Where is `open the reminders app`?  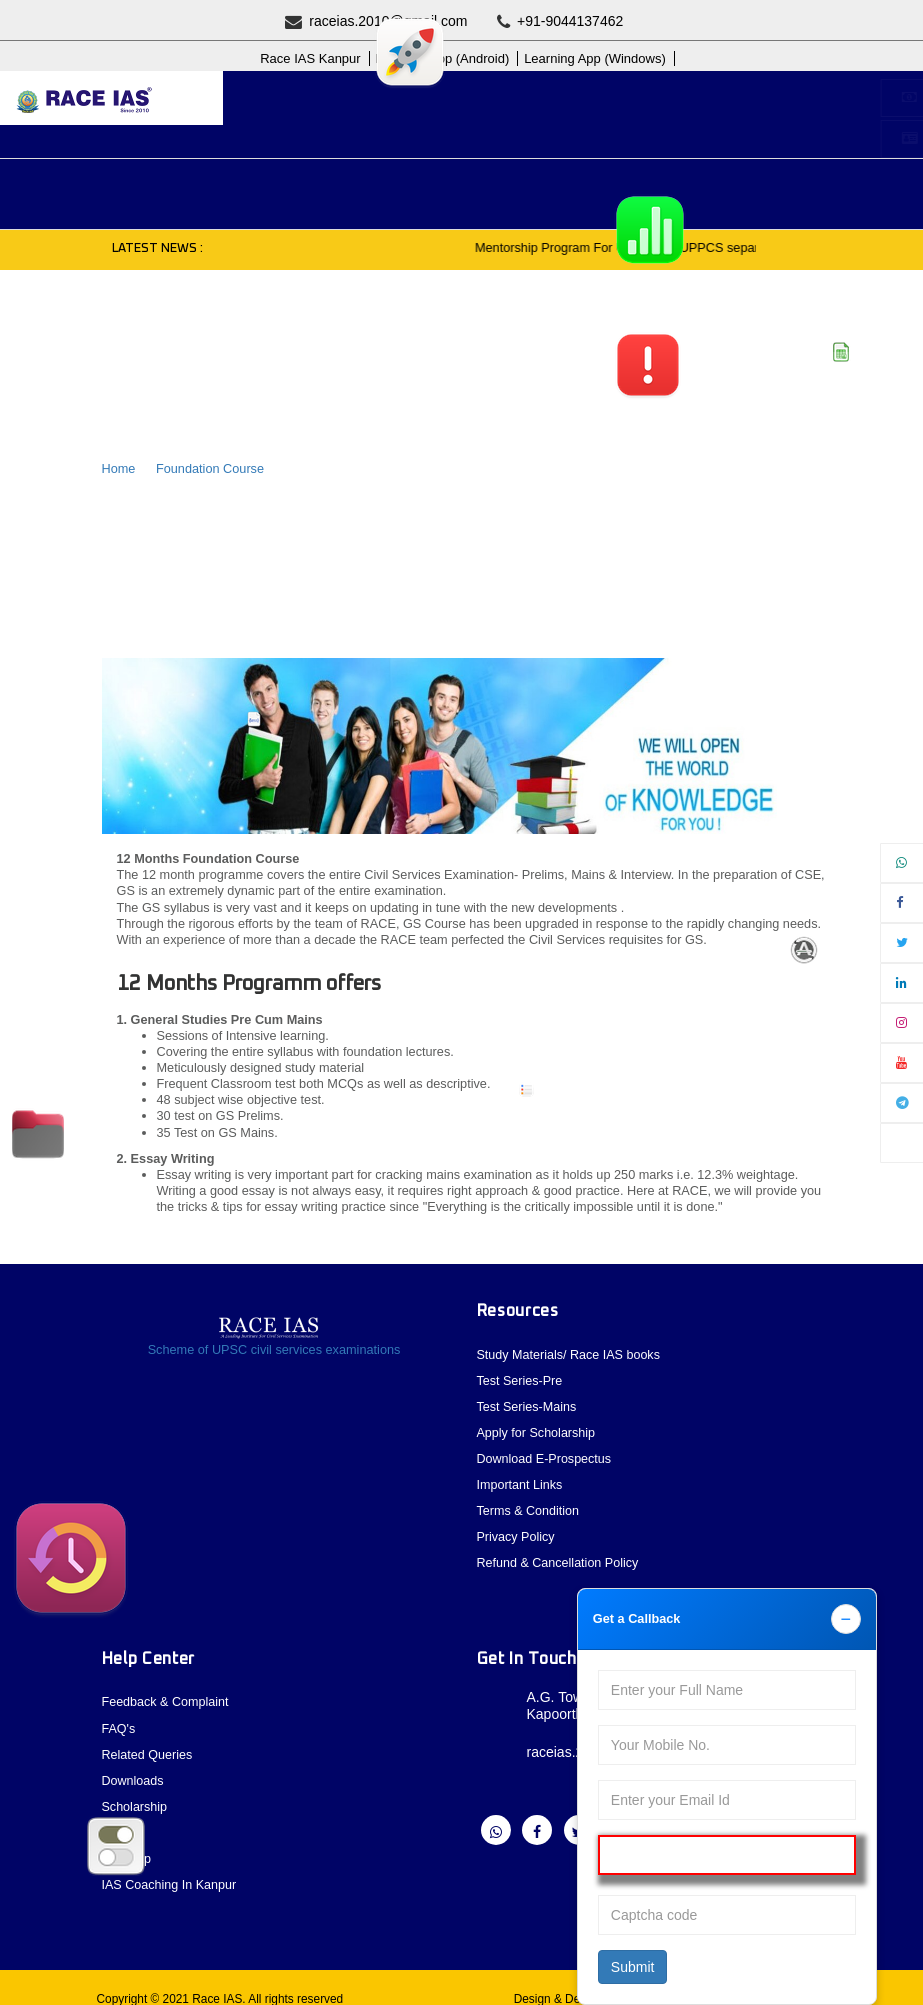 open the reminders app is located at coordinates (526, 1089).